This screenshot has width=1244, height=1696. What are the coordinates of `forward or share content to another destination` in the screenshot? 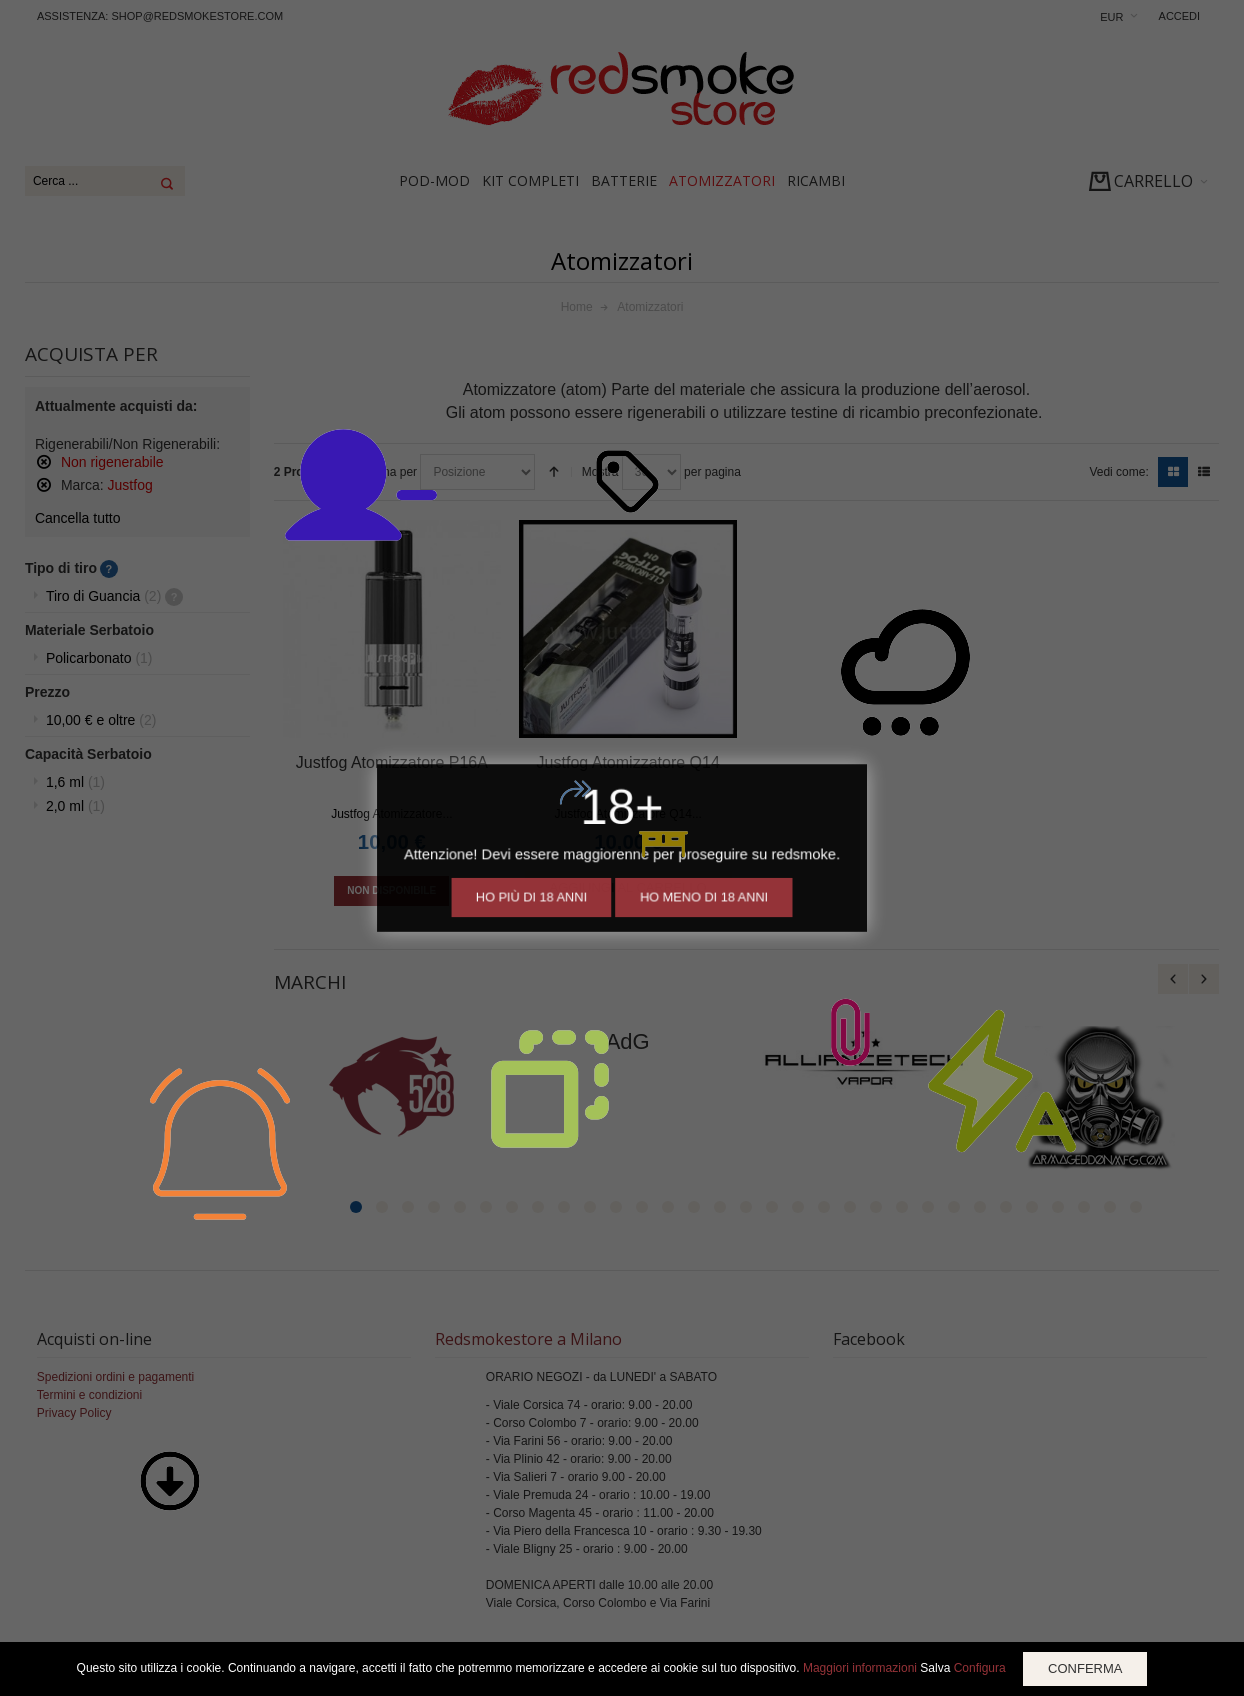 It's located at (575, 792).